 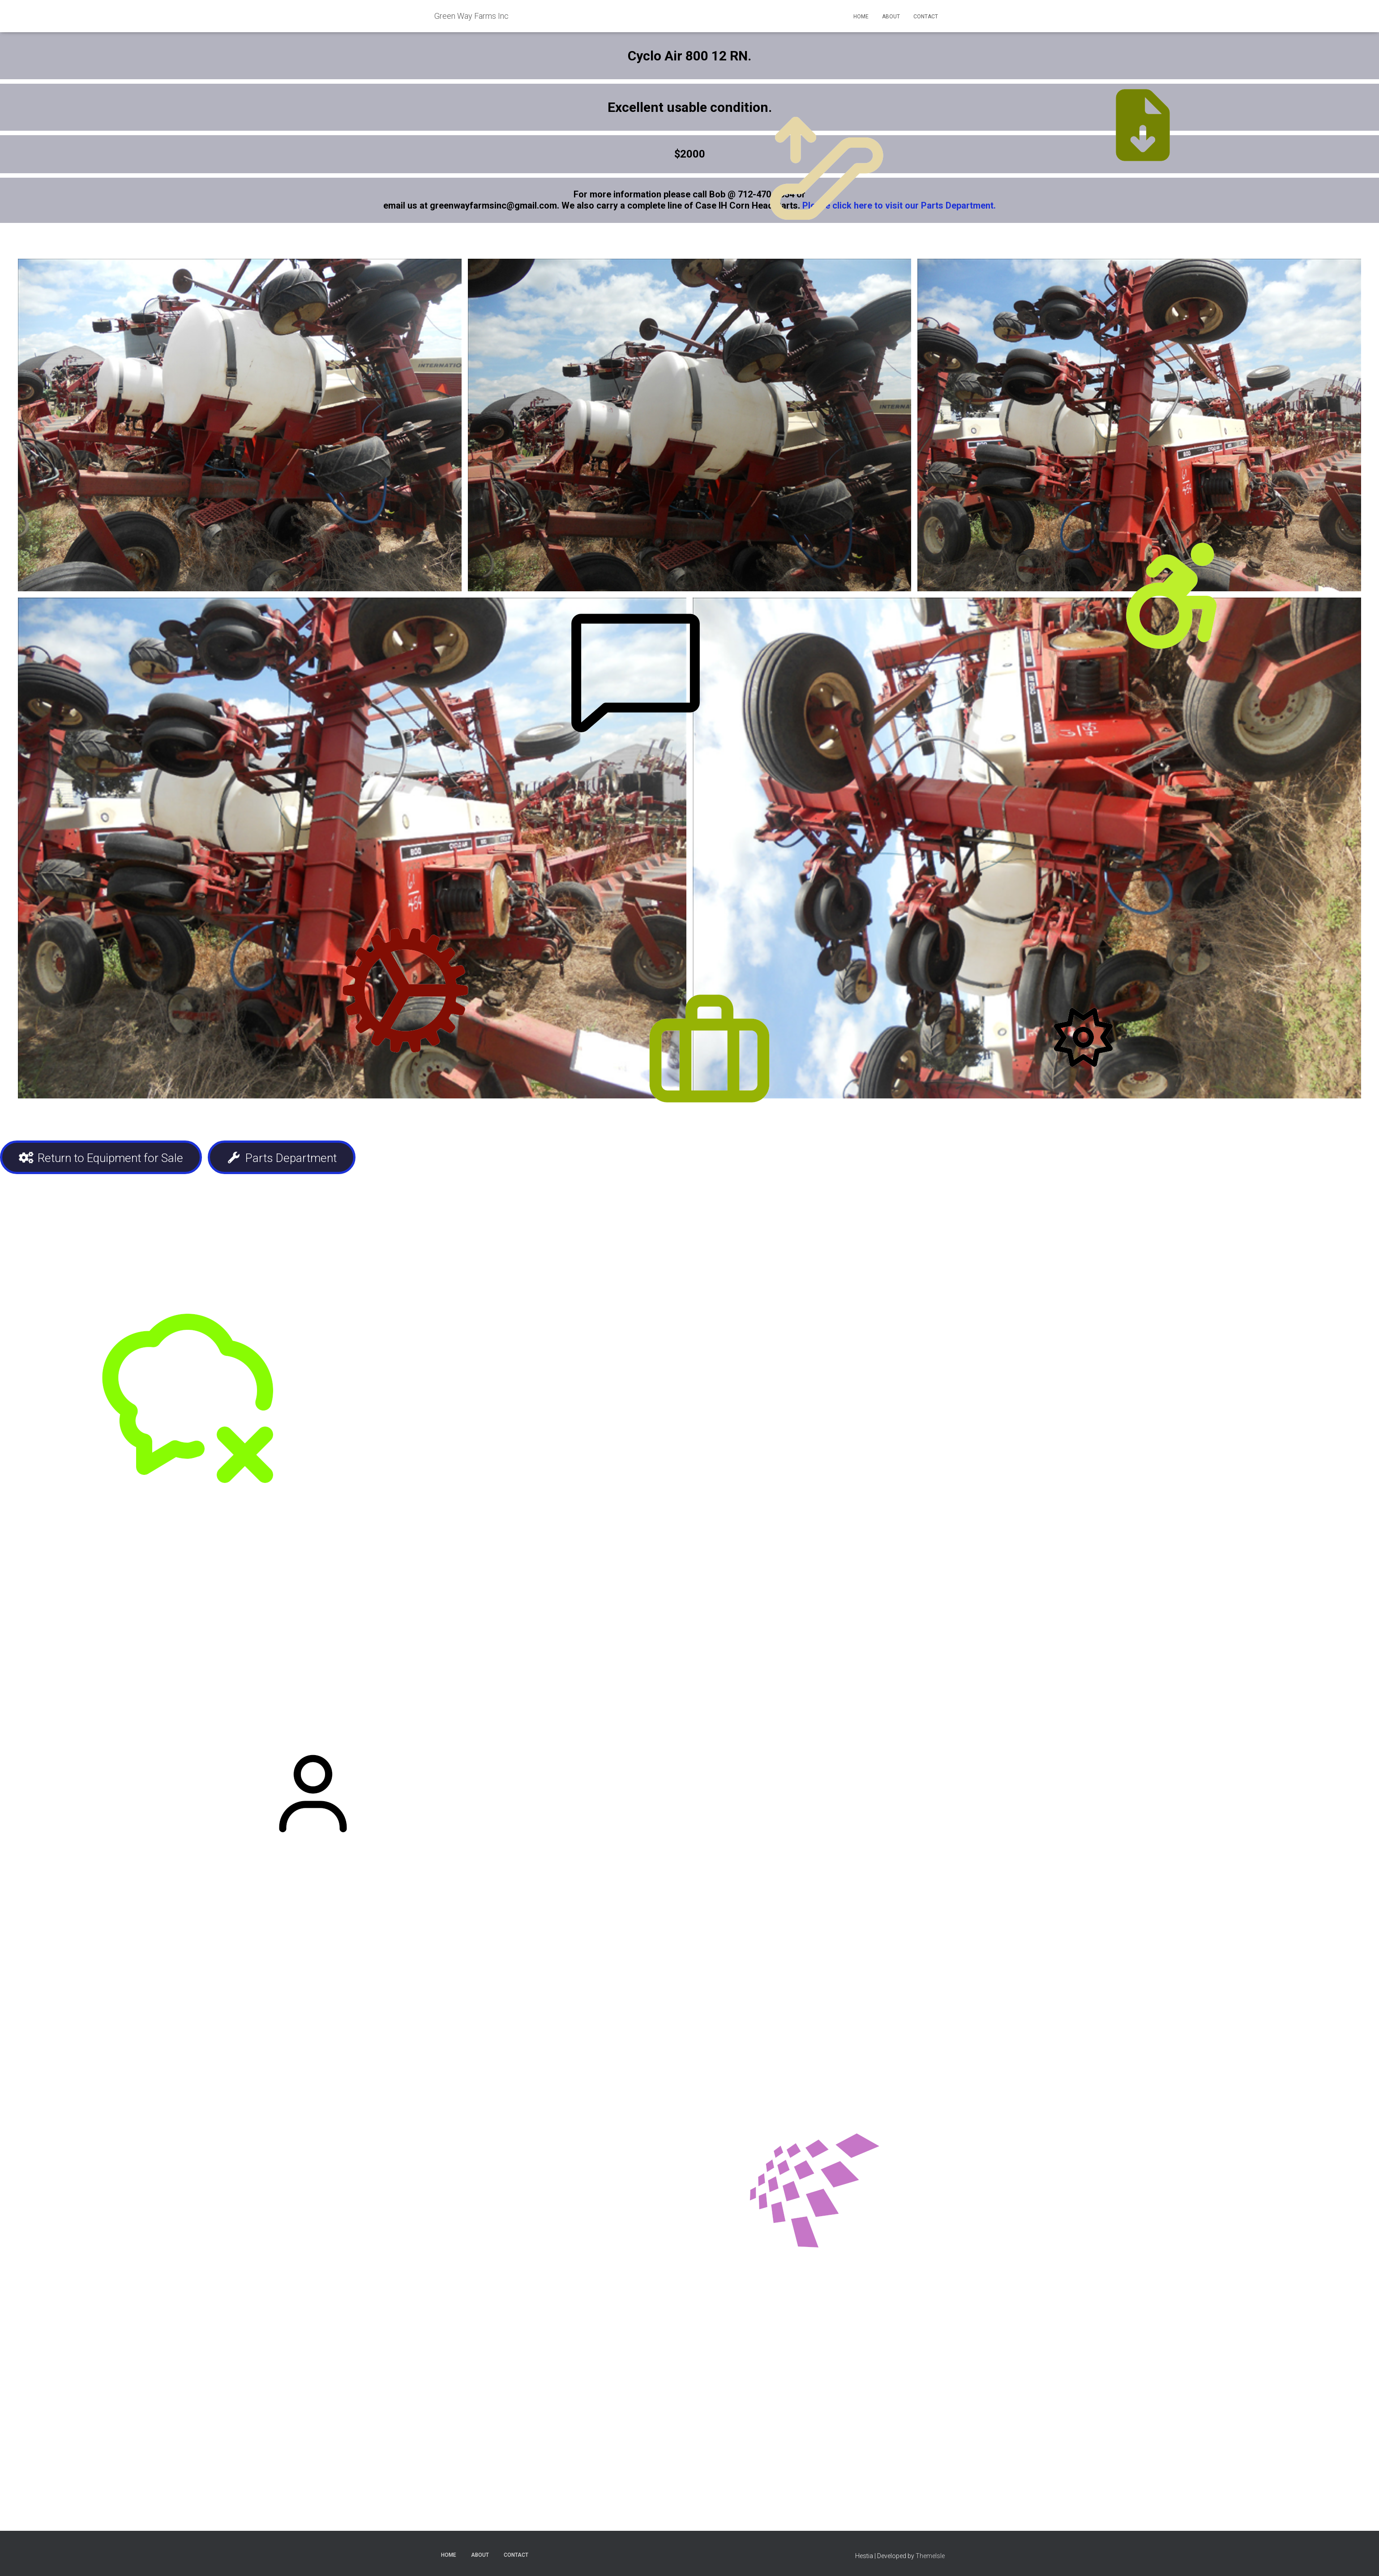 What do you see at coordinates (1143, 125) in the screenshot?
I see `download a file` at bounding box center [1143, 125].